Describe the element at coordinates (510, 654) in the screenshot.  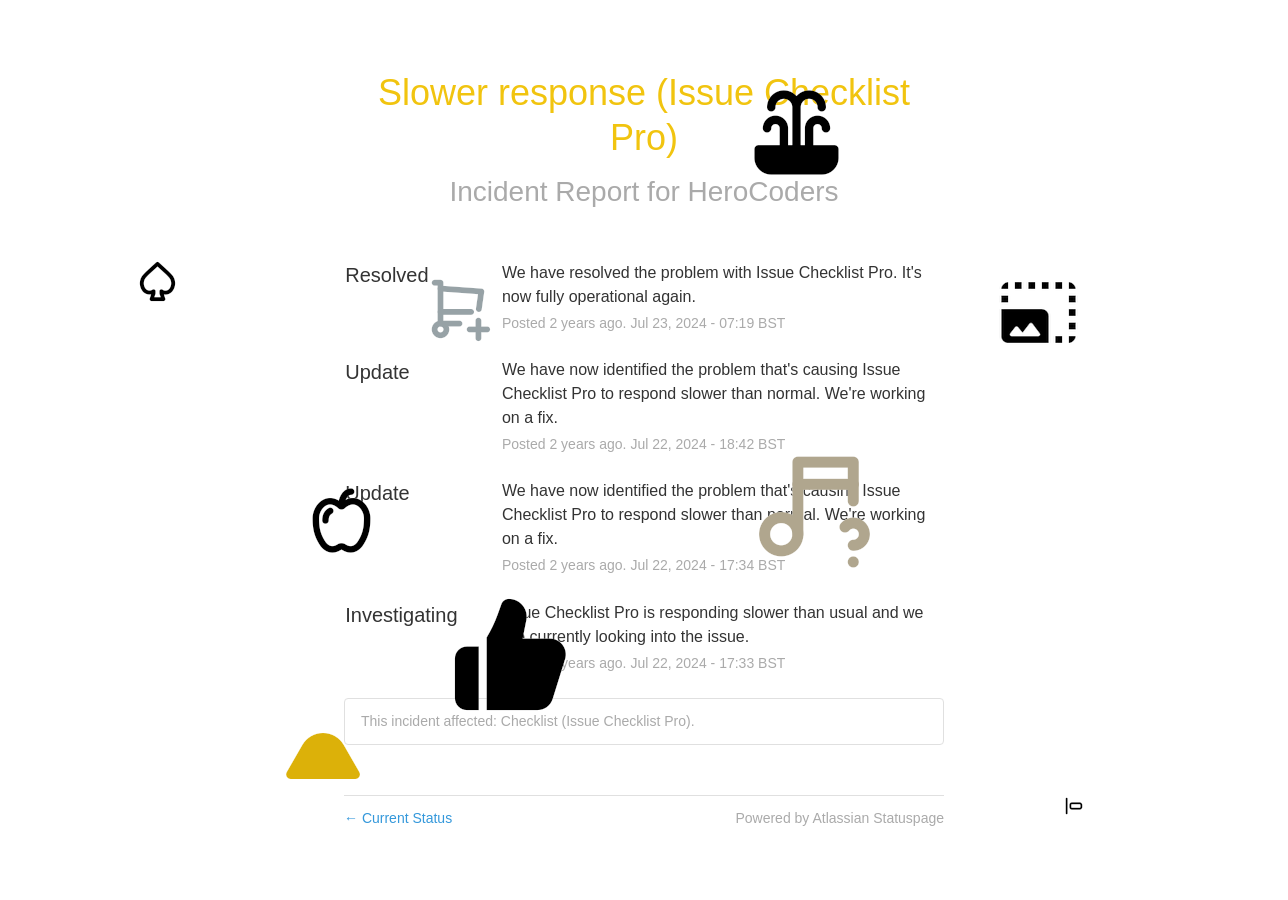
I see `like or upvote content` at that location.